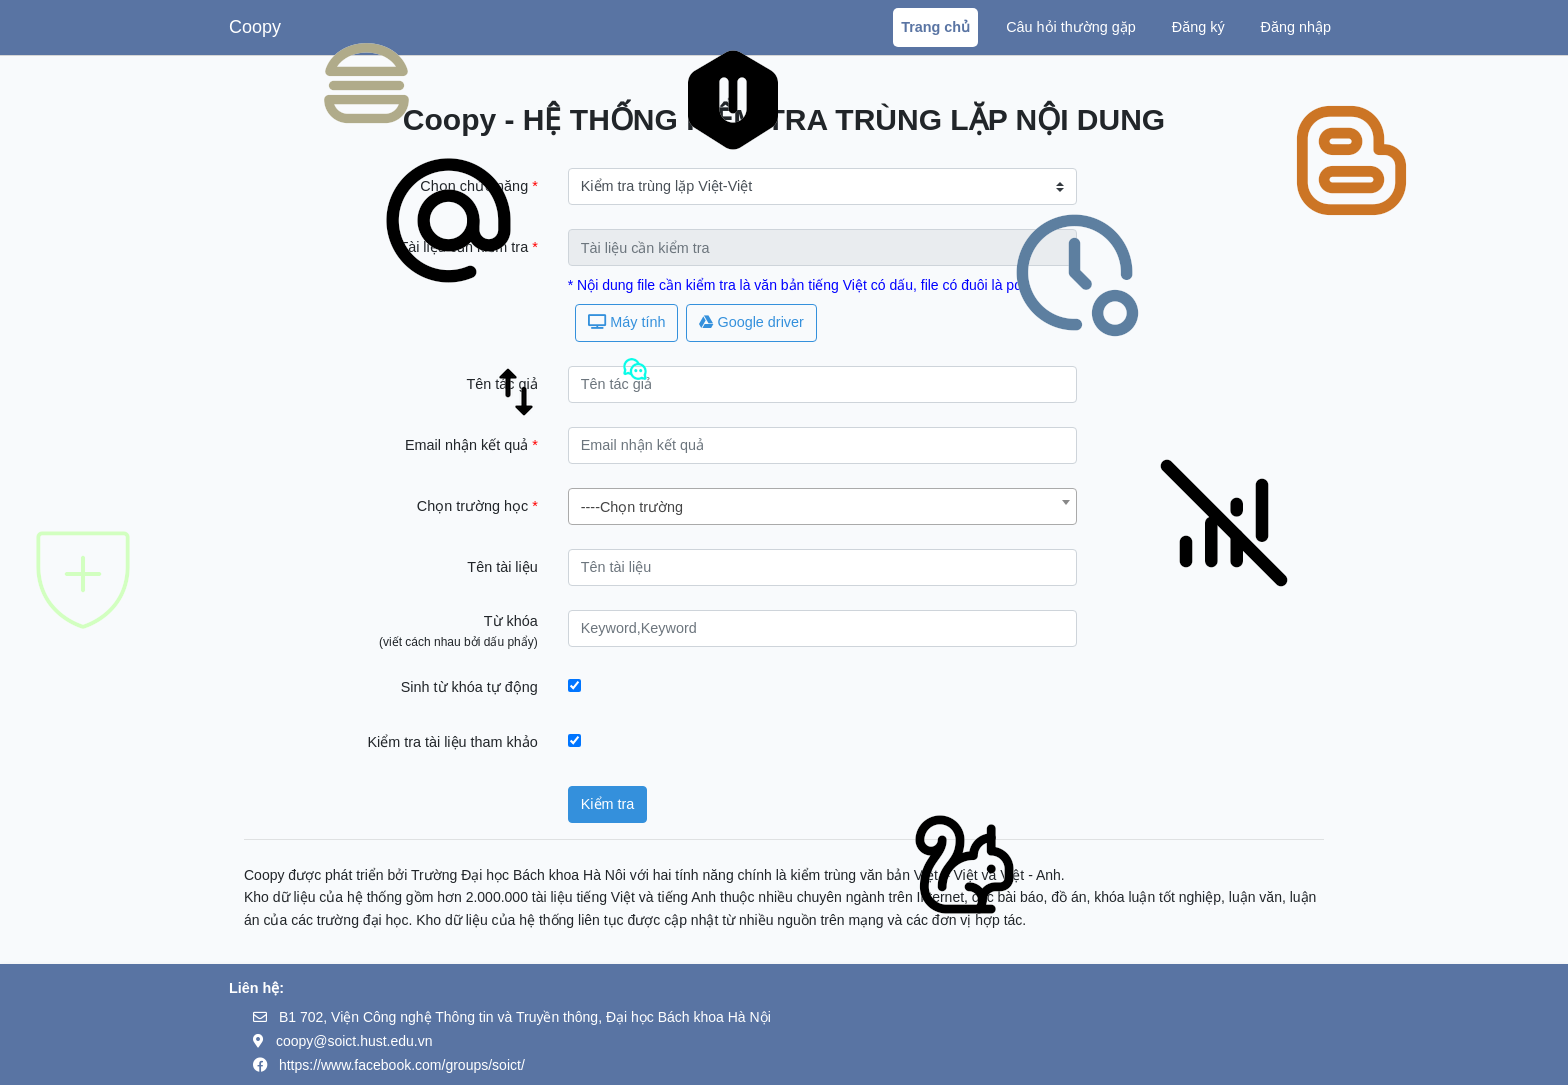 This screenshot has width=1568, height=1085. Describe the element at coordinates (83, 574) in the screenshot. I see `add new security protection` at that location.